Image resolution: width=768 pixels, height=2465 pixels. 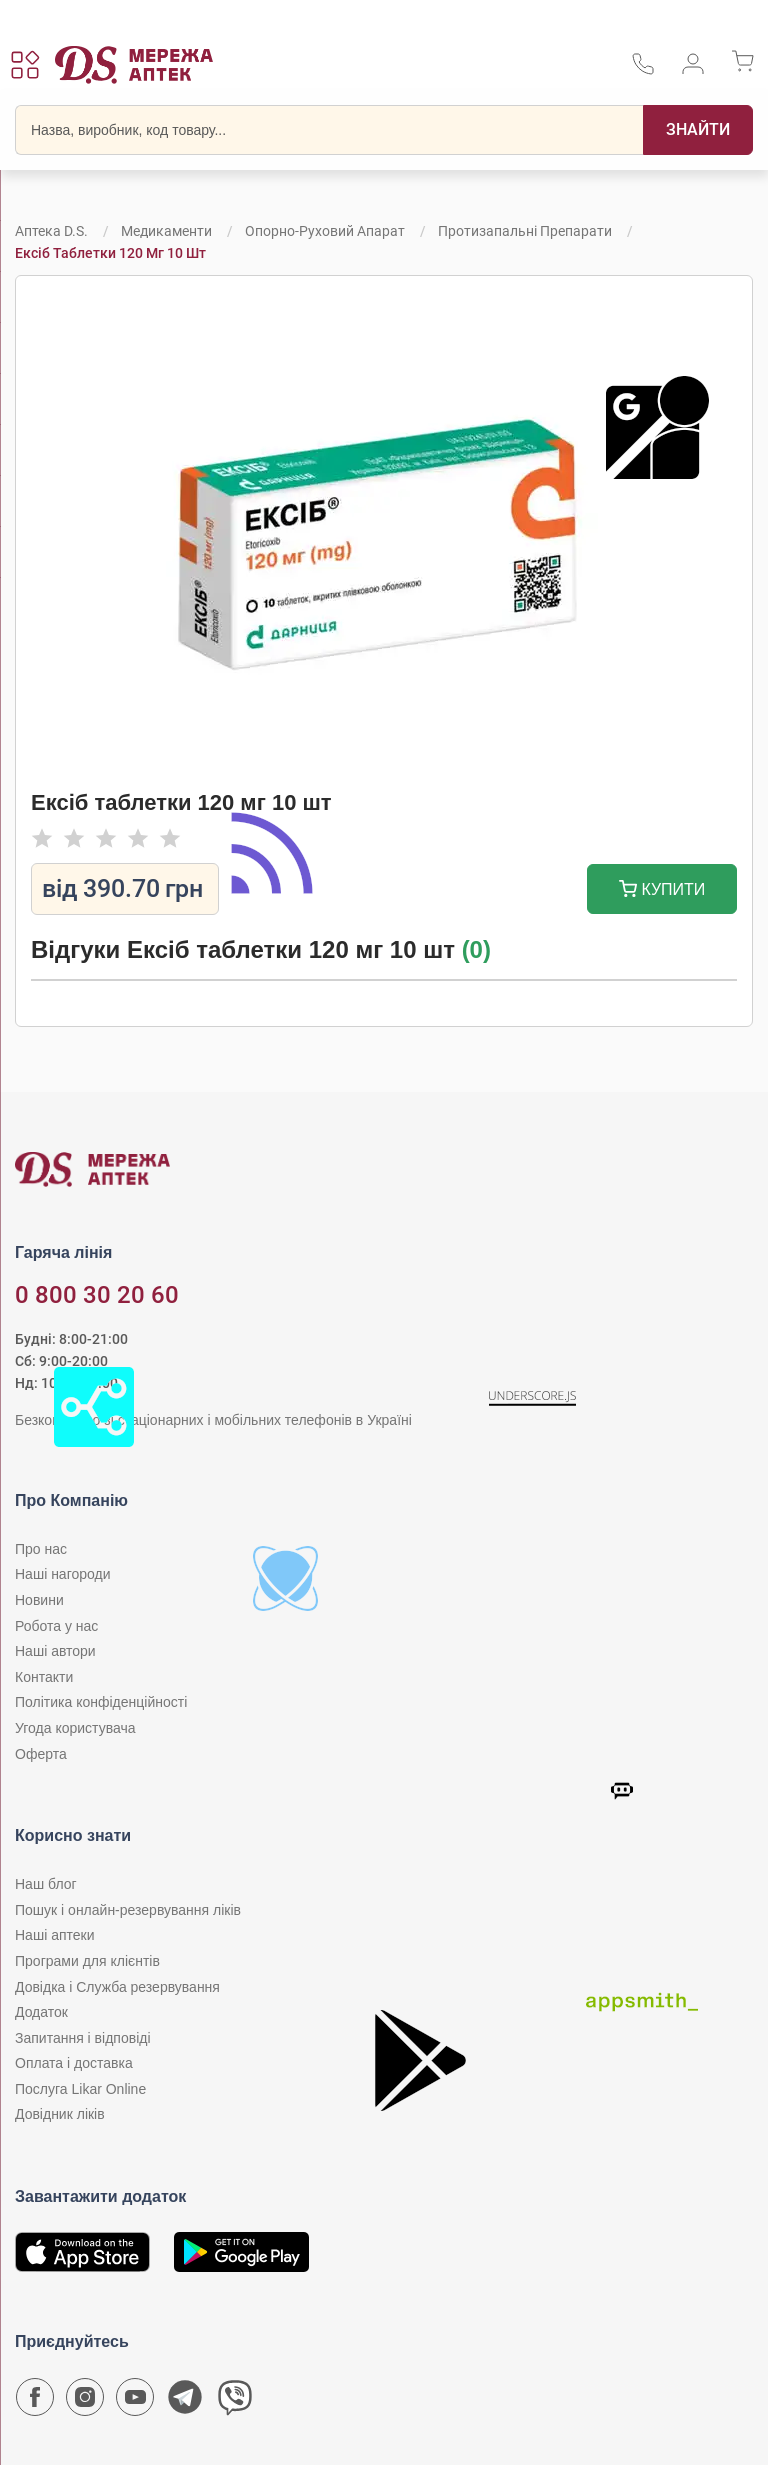 What do you see at coordinates (272, 853) in the screenshot?
I see `subscribe to RSS feed` at bounding box center [272, 853].